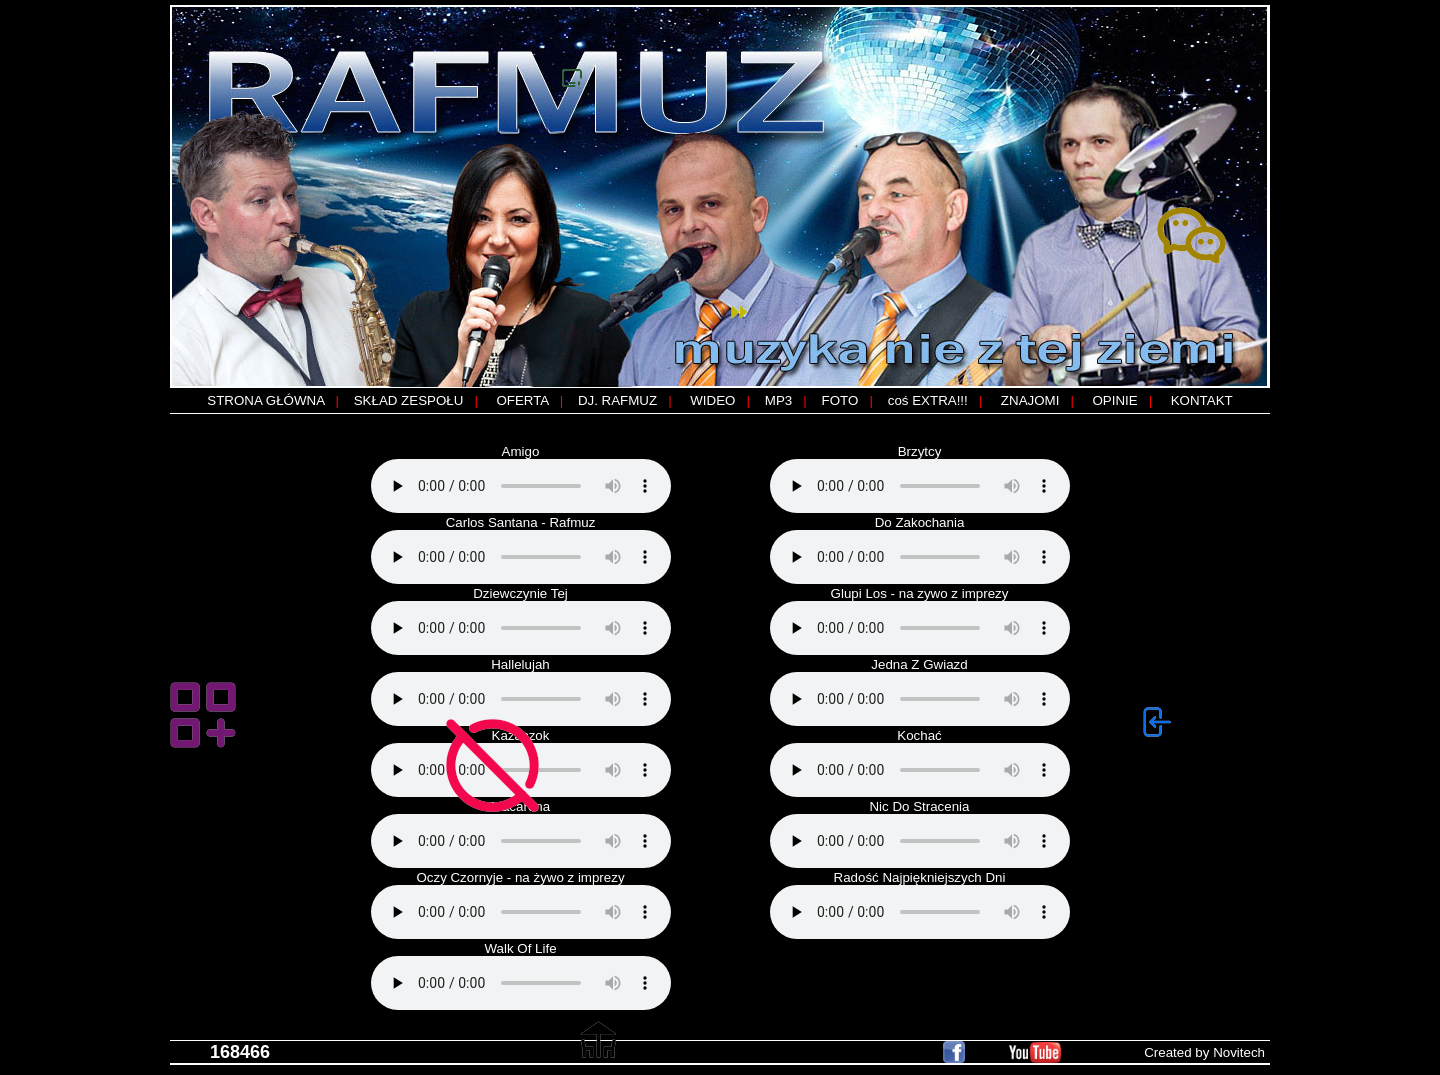 The height and width of the screenshot is (1075, 1440). What do you see at coordinates (572, 78) in the screenshot?
I see `indicates a tablet device error or warning` at bounding box center [572, 78].